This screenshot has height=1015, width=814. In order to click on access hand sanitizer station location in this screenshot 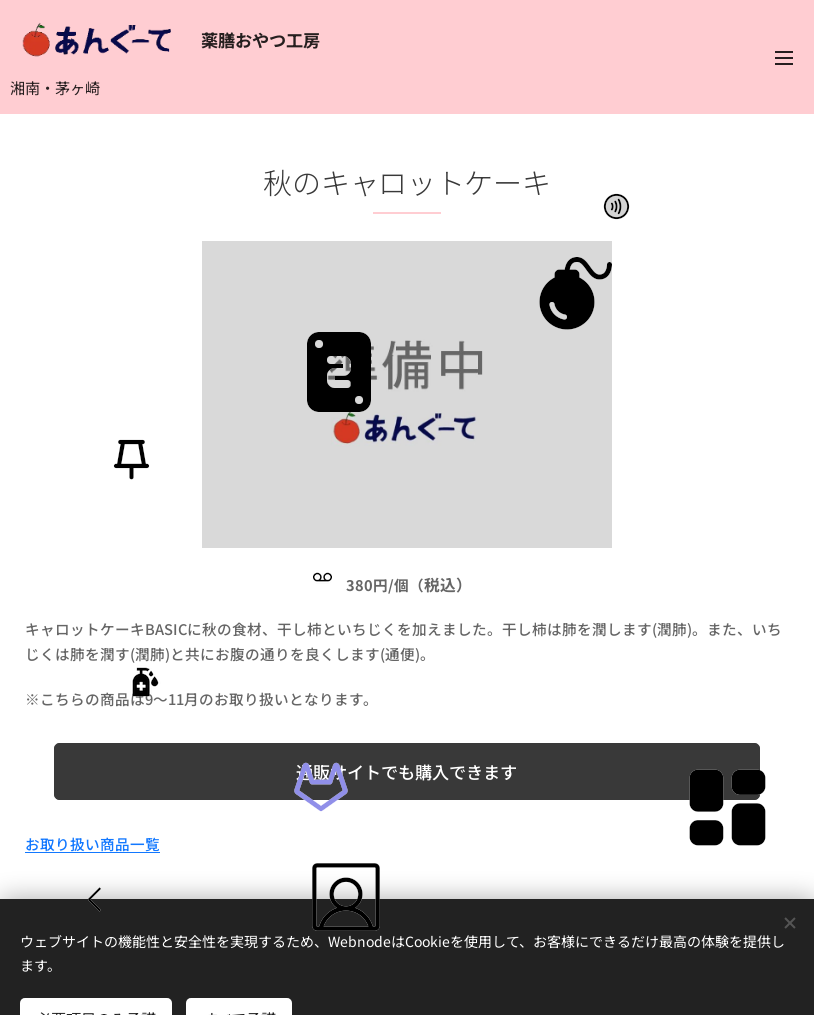, I will do `click(144, 682)`.